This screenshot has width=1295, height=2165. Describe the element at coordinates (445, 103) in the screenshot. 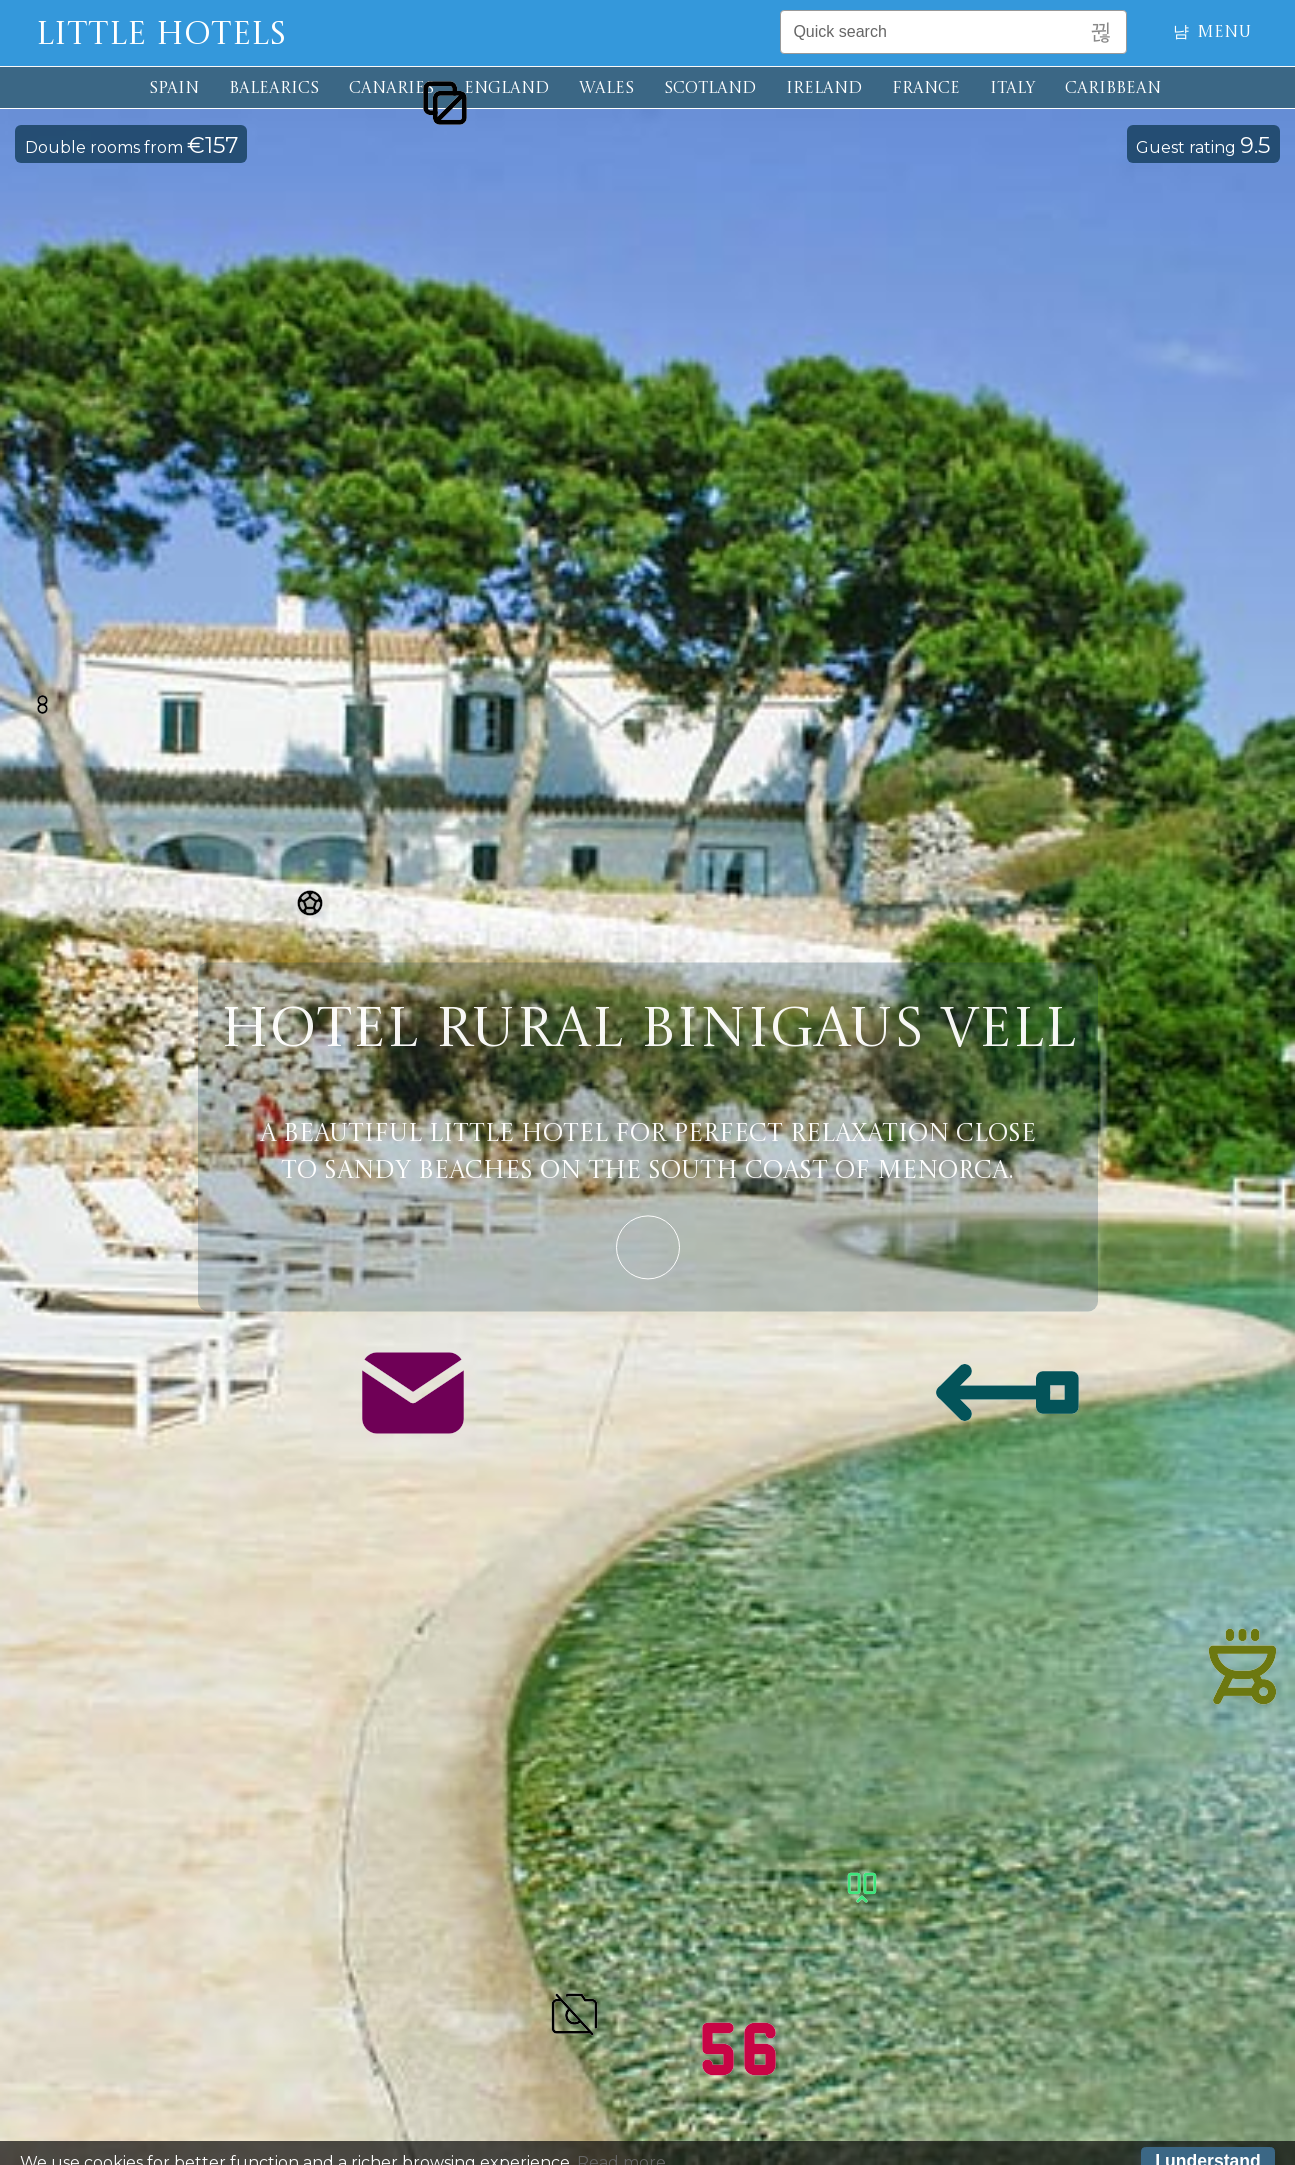

I see `duplicate or copy with overlay` at that location.